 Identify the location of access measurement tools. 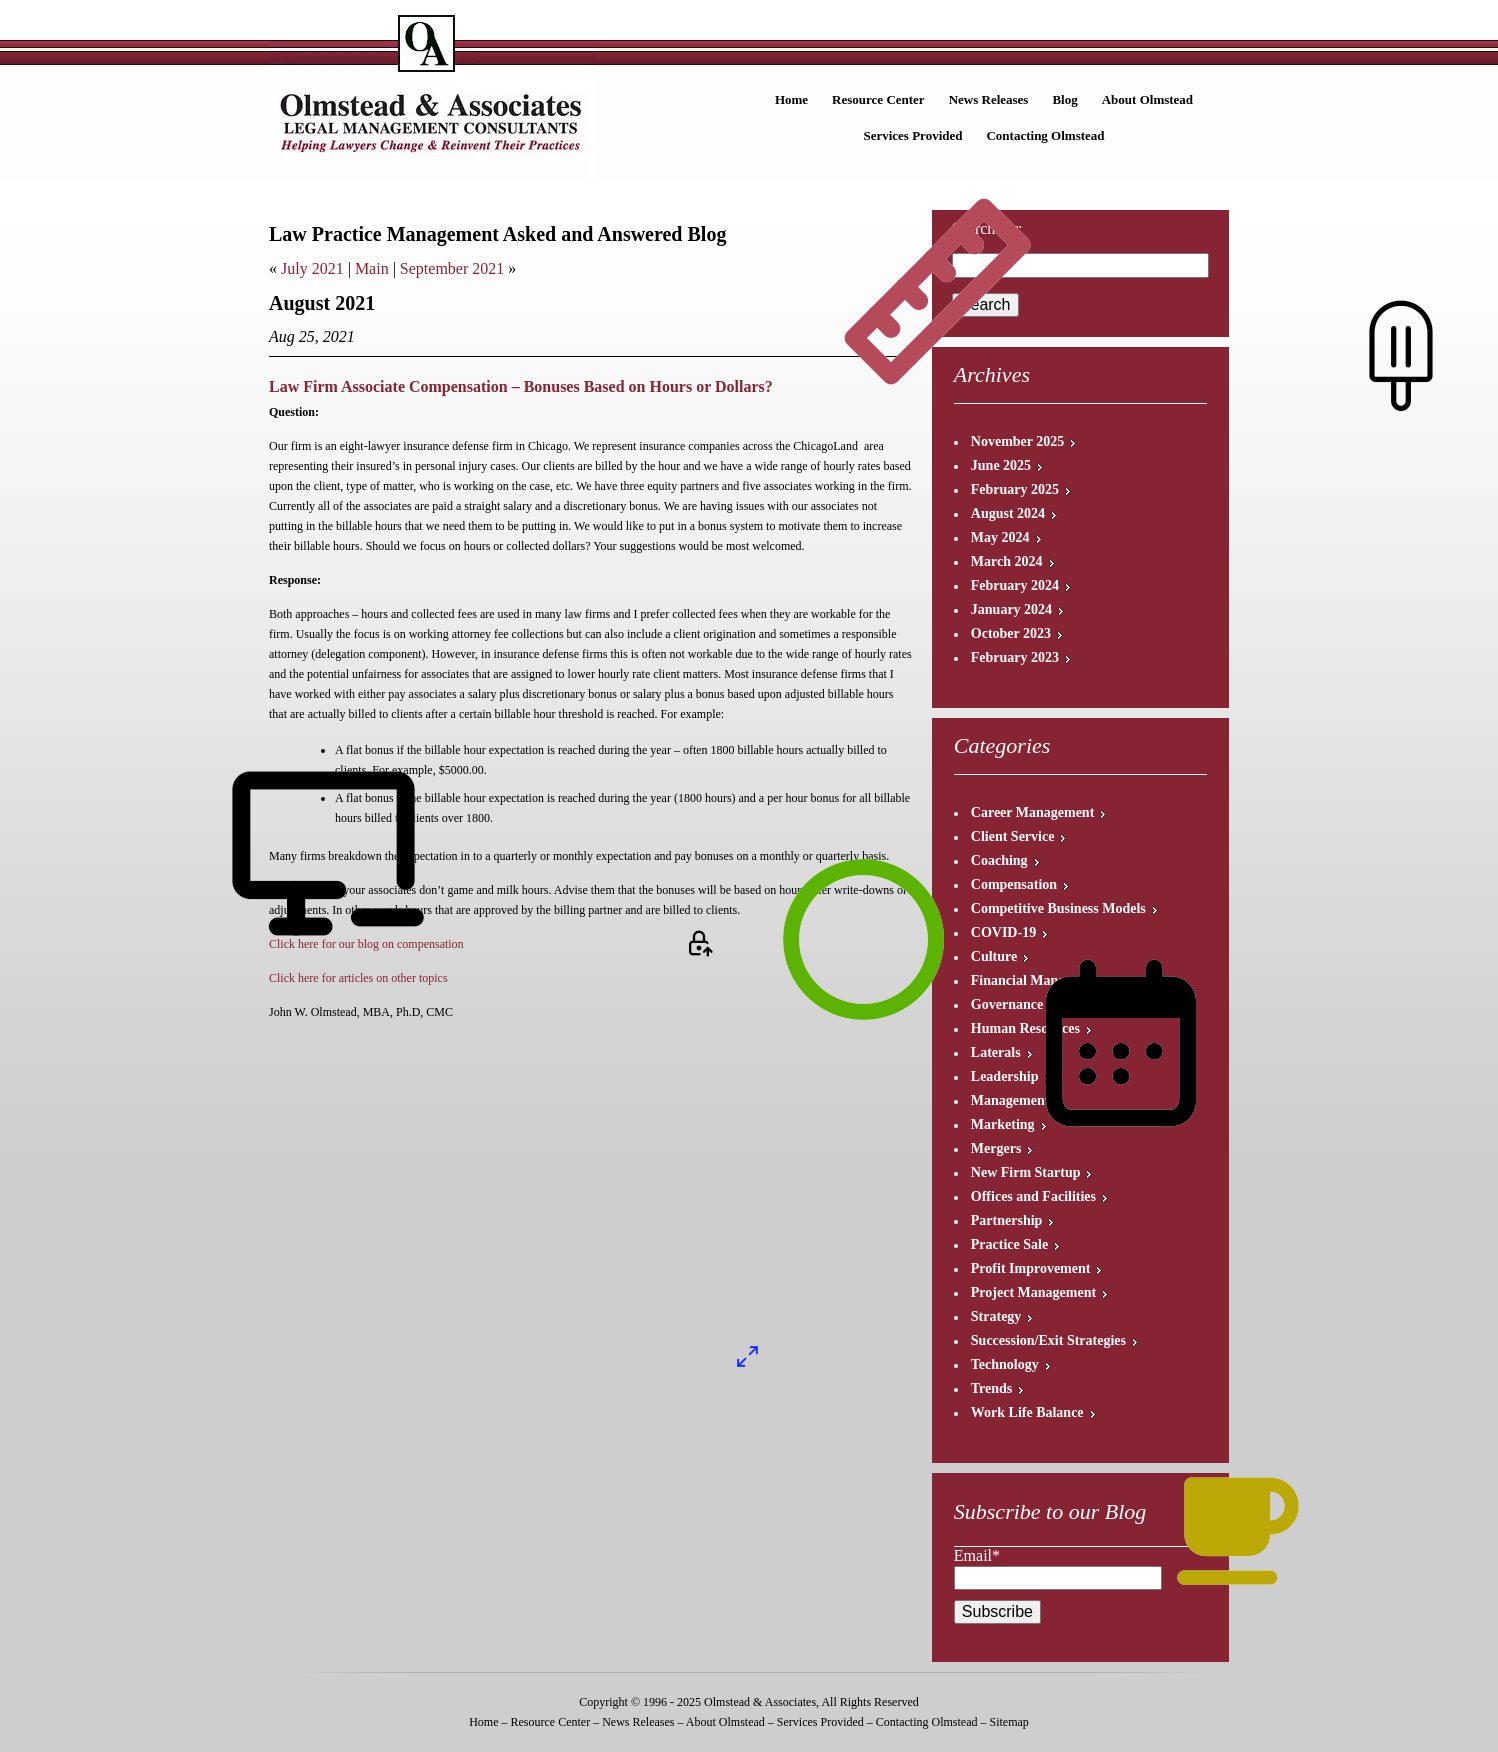
(937, 291).